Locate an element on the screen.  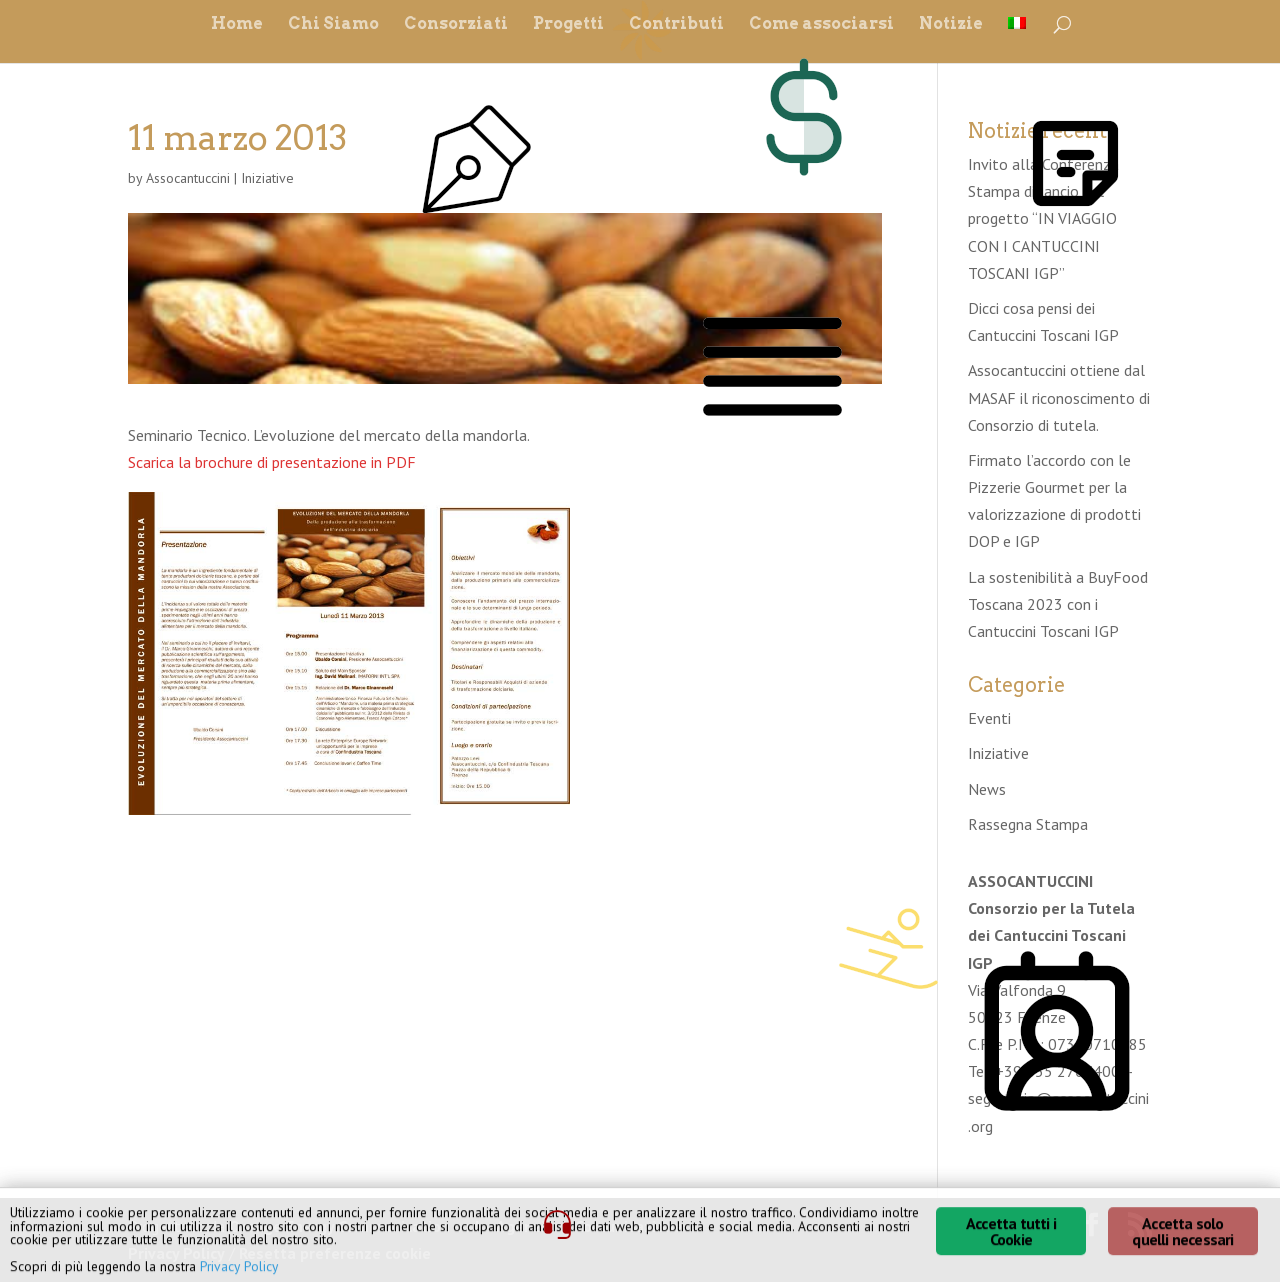
access drawing or illustration tools is located at coordinates (470, 165).